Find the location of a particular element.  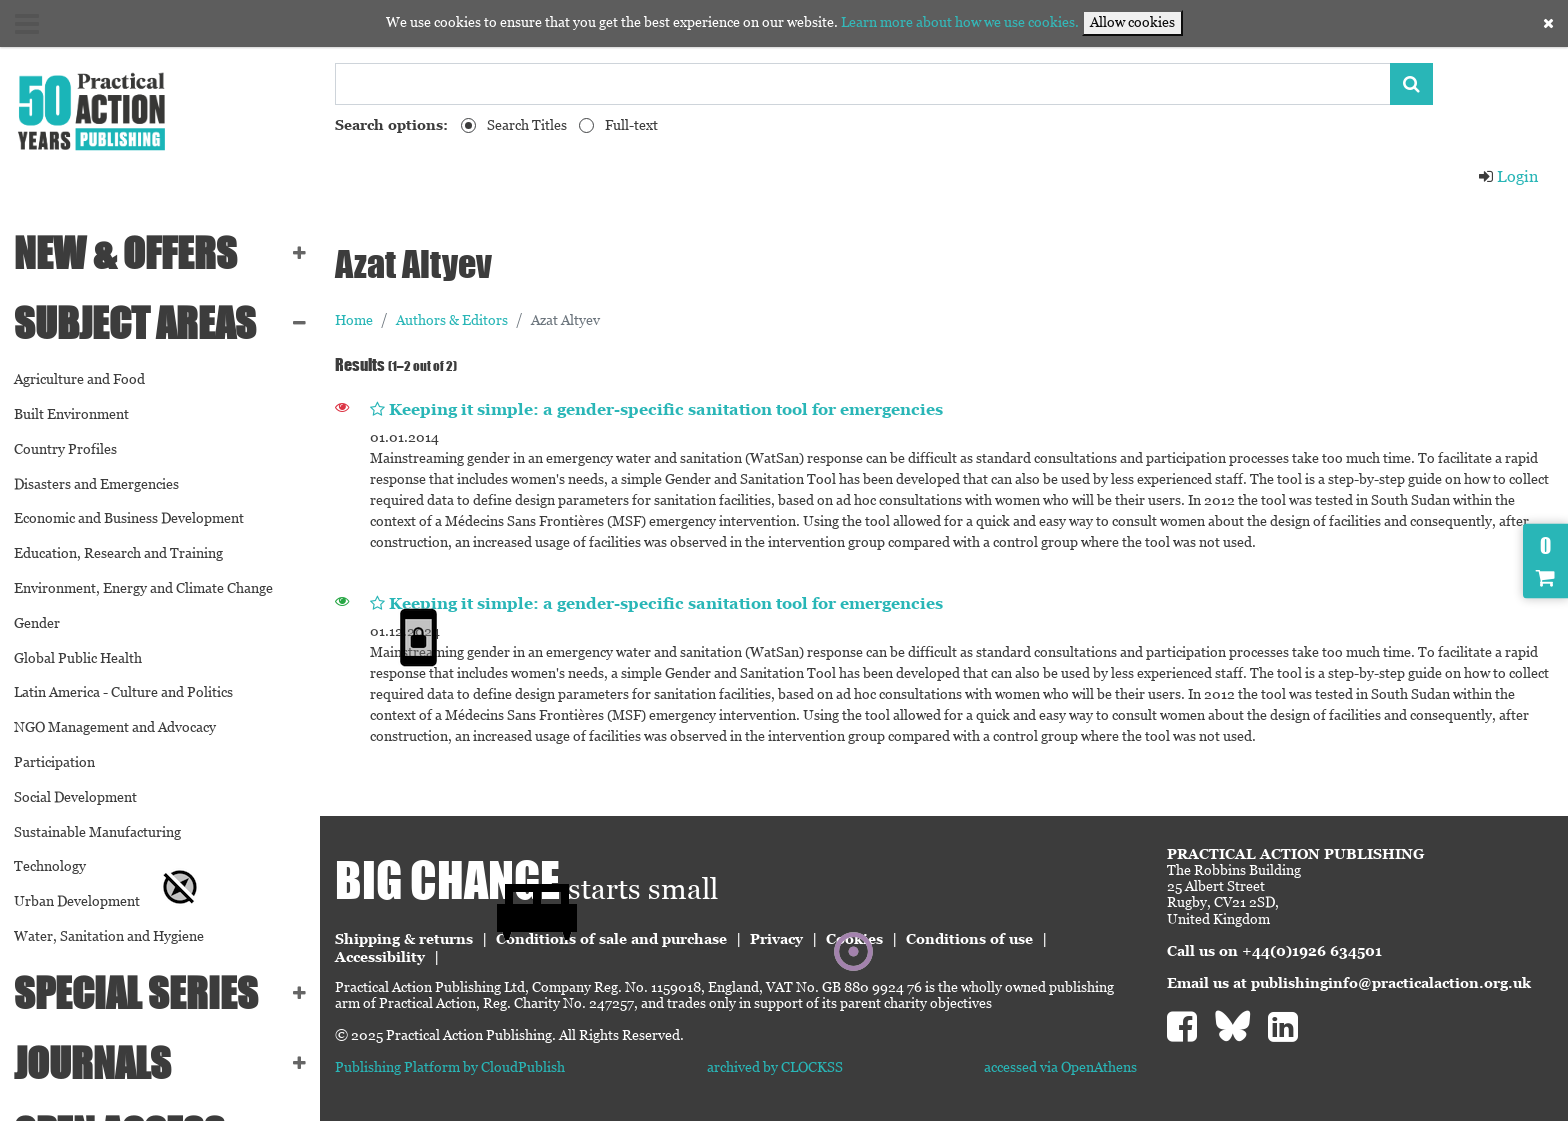

view bedroom or sleeping accommodations is located at coordinates (537, 912).